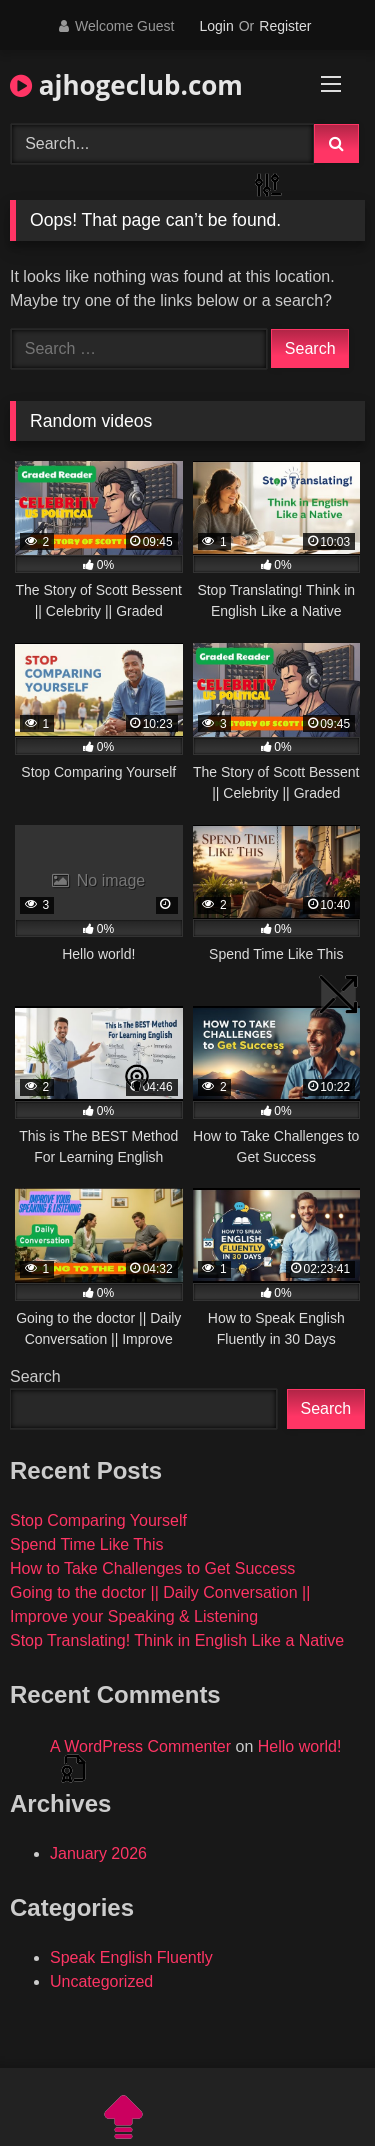  What do you see at coordinates (338, 994) in the screenshot?
I see `shuffle or randomize playback order` at bounding box center [338, 994].